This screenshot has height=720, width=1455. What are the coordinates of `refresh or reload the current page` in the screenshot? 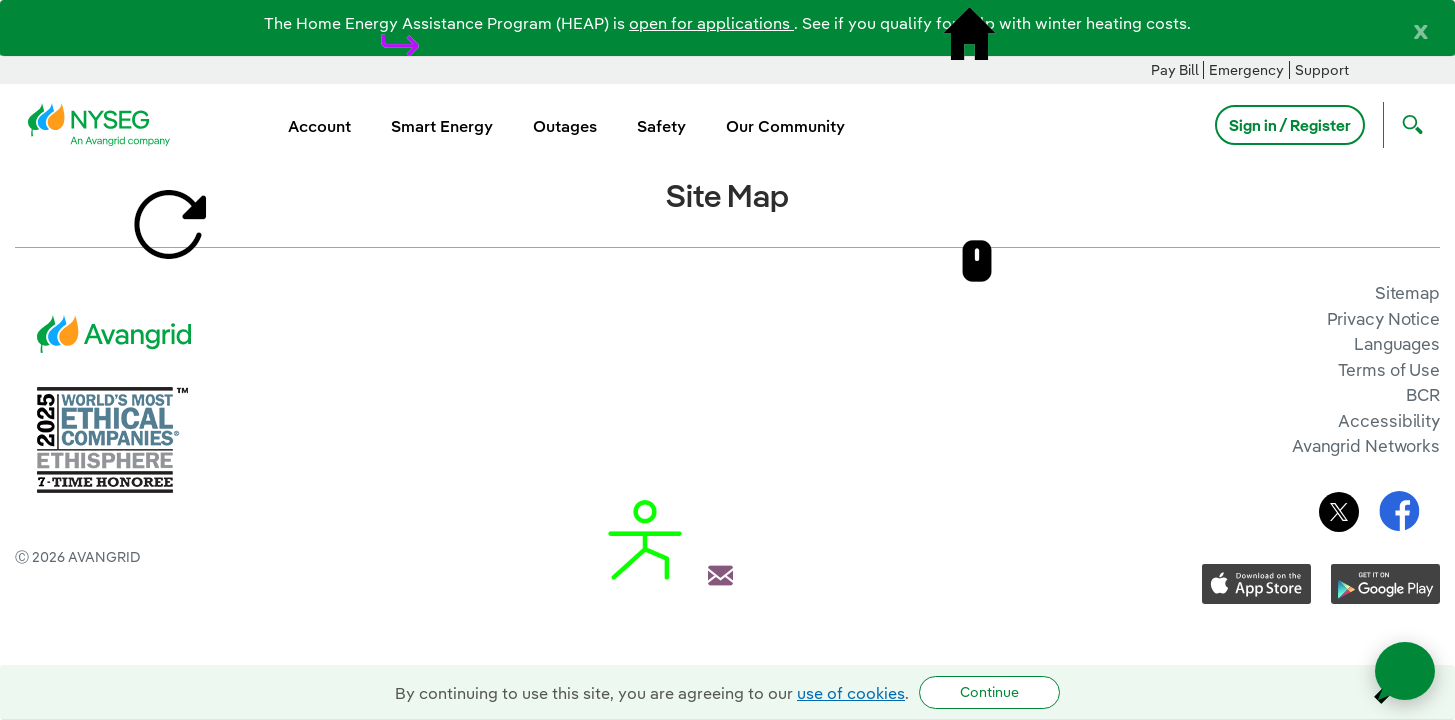 It's located at (171, 224).